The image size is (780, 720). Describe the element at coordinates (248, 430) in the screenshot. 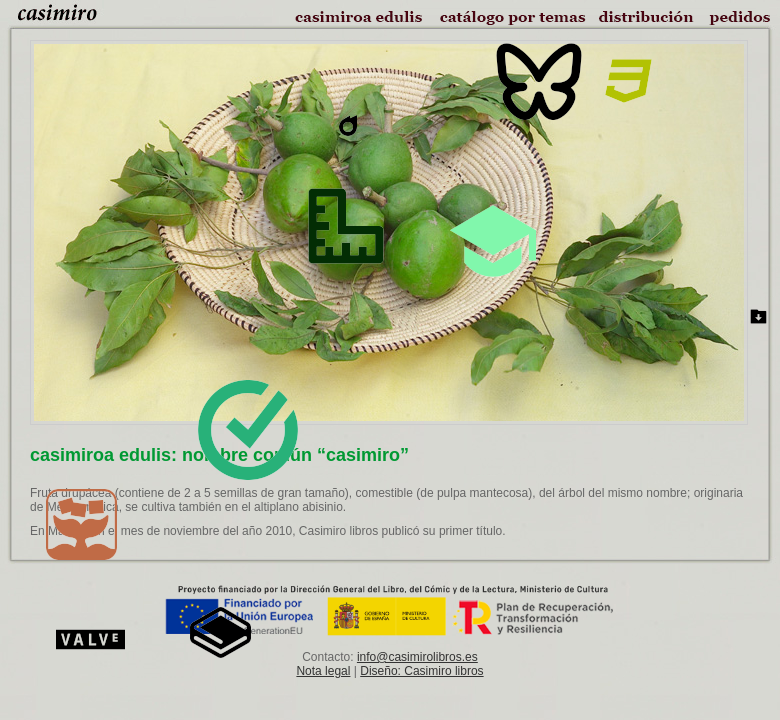

I see `norton antivirus or security software` at that location.